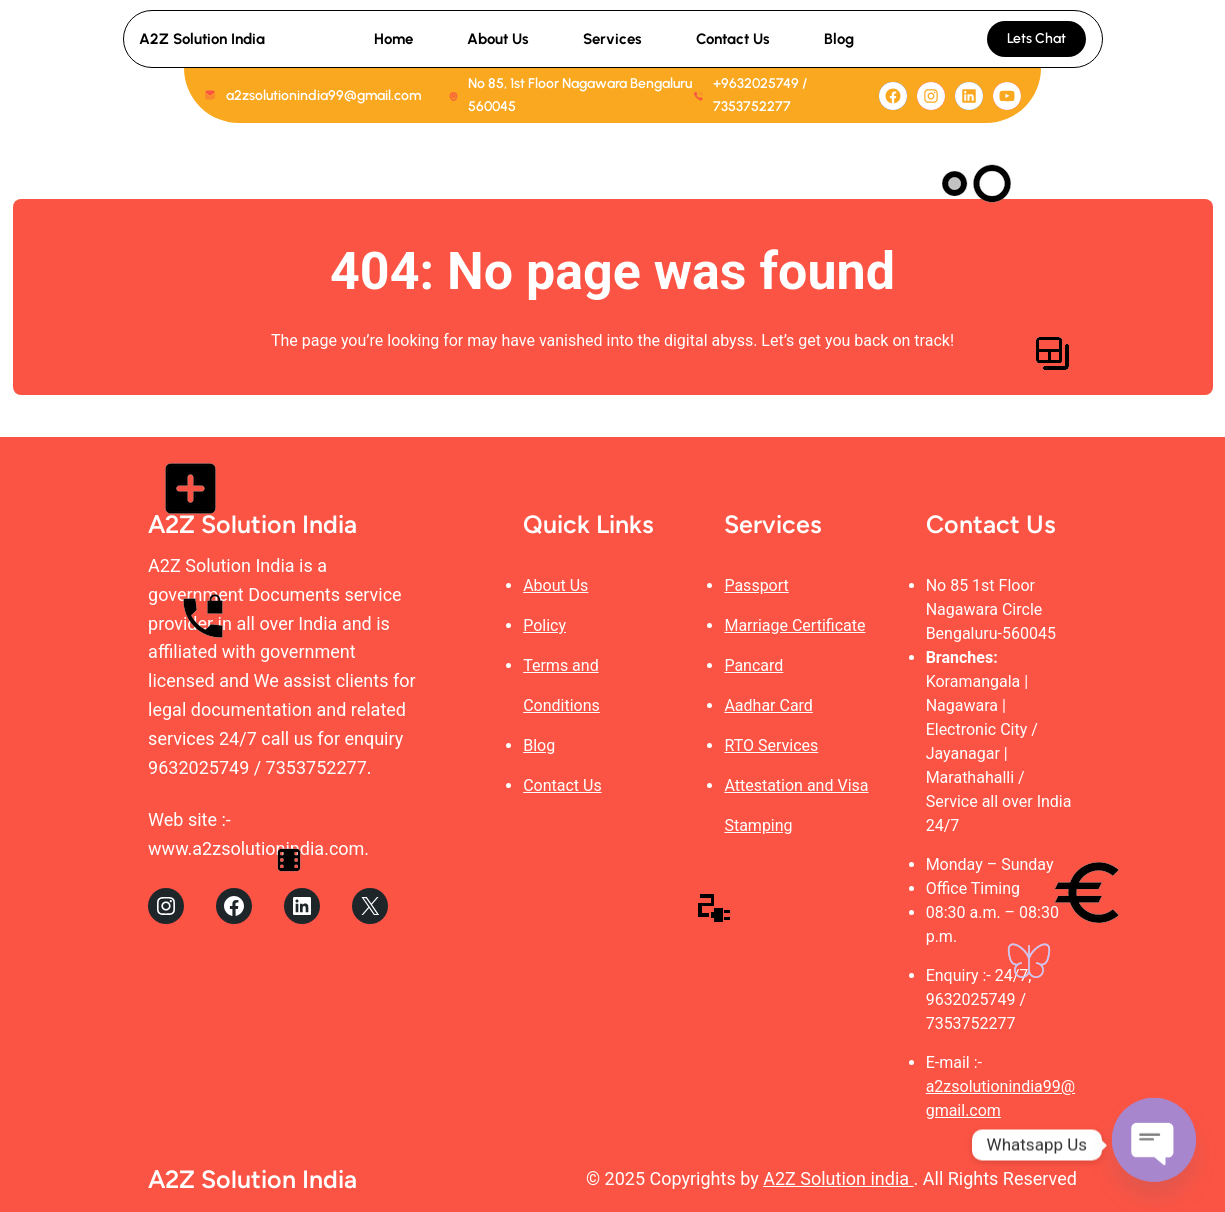 The height and width of the screenshot is (1212, 1225). Describe the element at coordinates (1088, 892) in the screenshot. I see `view or manage euro currency settings` at that location.